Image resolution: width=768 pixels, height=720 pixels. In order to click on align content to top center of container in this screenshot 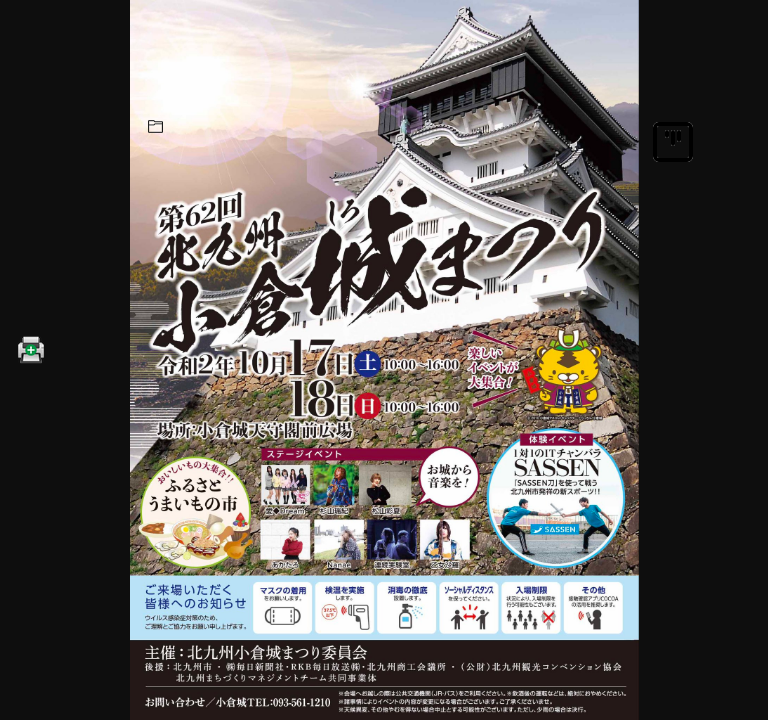, I will do `click(673, 142)`.